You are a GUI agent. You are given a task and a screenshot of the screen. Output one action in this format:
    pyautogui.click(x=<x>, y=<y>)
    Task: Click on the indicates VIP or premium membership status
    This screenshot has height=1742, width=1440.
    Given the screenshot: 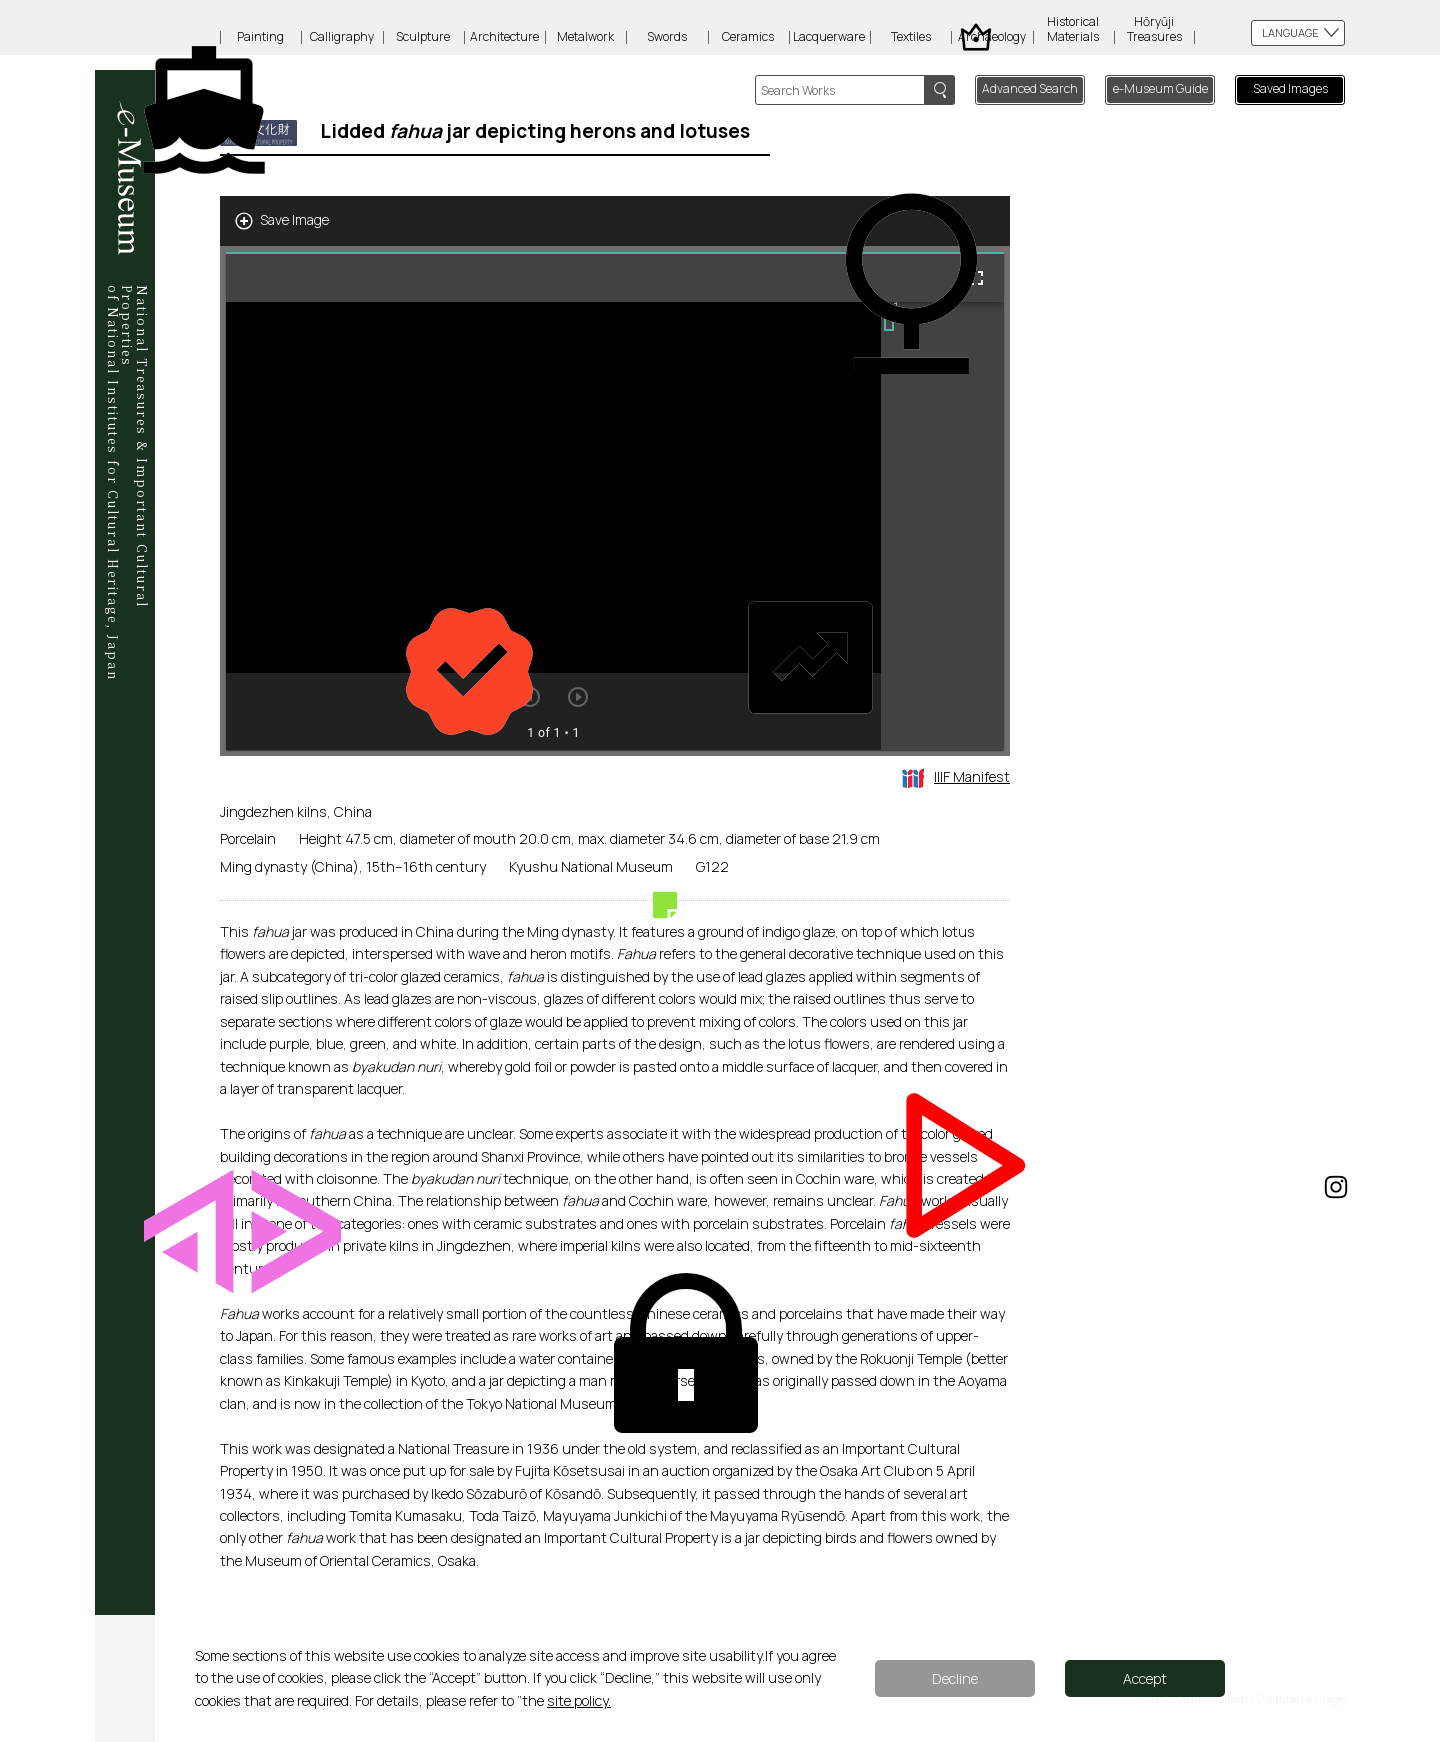 What is the action you would take?
    pyautogui.click(x=976, y=38)
    